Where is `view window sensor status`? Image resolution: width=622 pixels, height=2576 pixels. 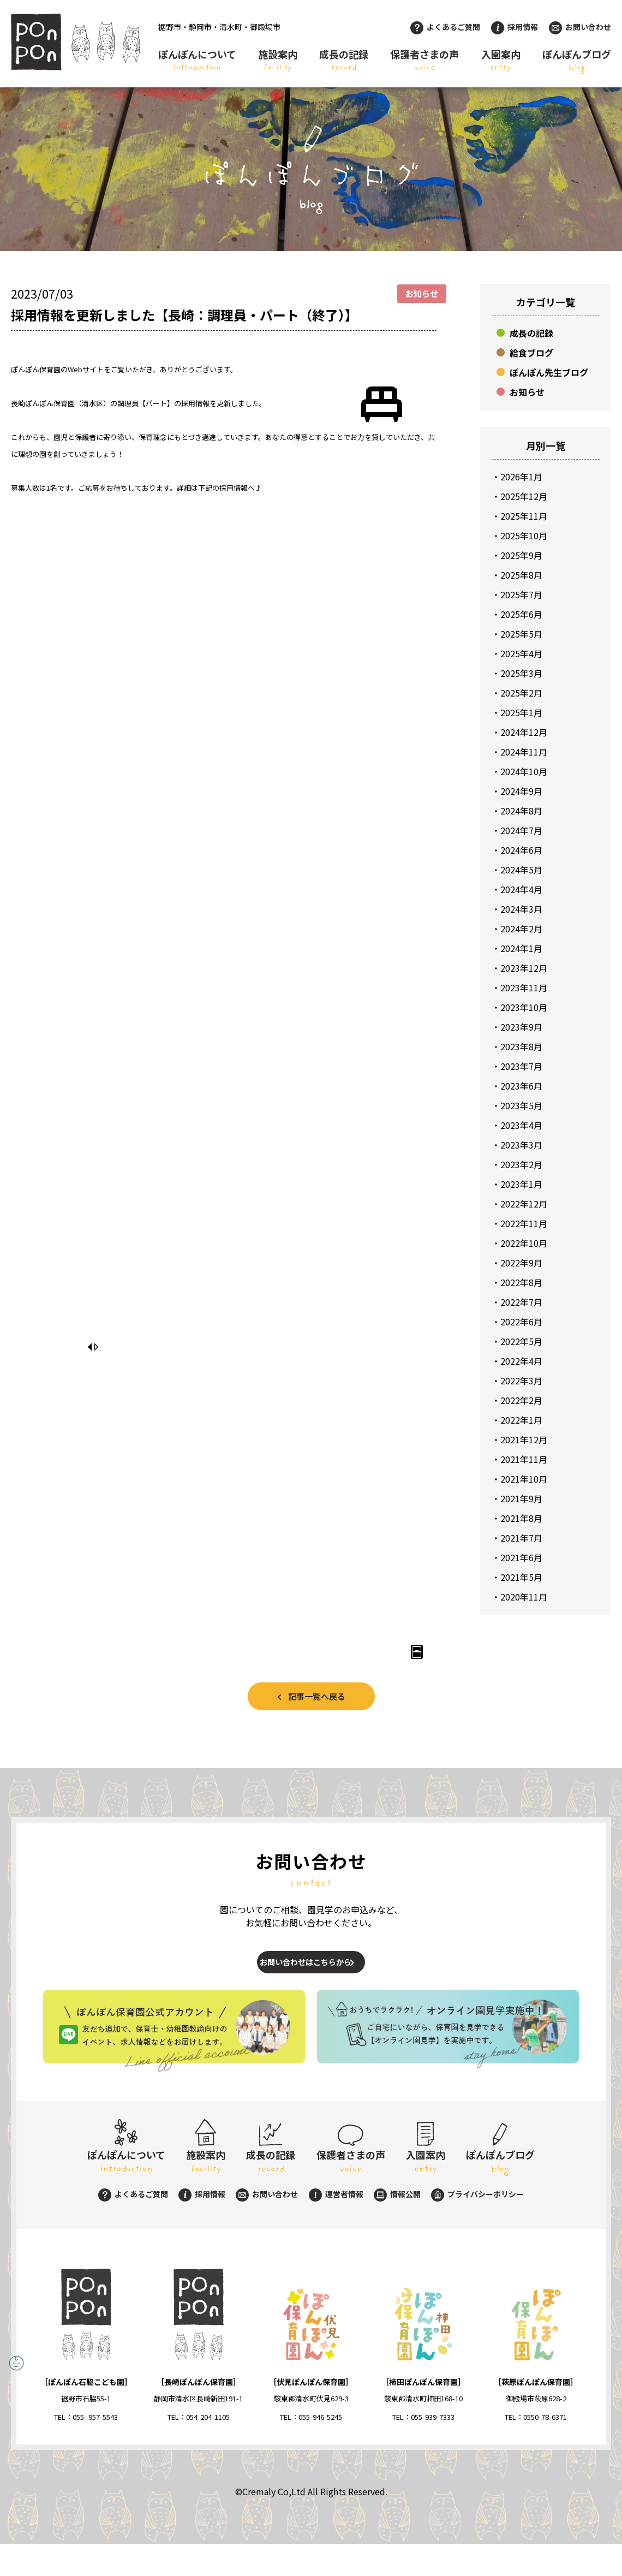
view window sensor status is located at coordinates (417, 1652).